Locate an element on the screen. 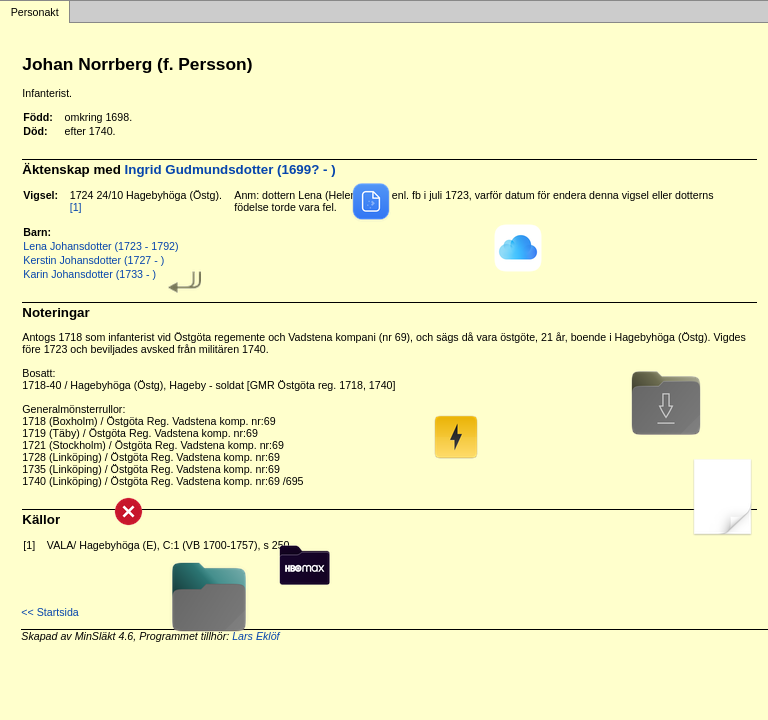 The width and height of the screenshot is (768, 720). open your downloads folder is located at coordinates (666, 403).